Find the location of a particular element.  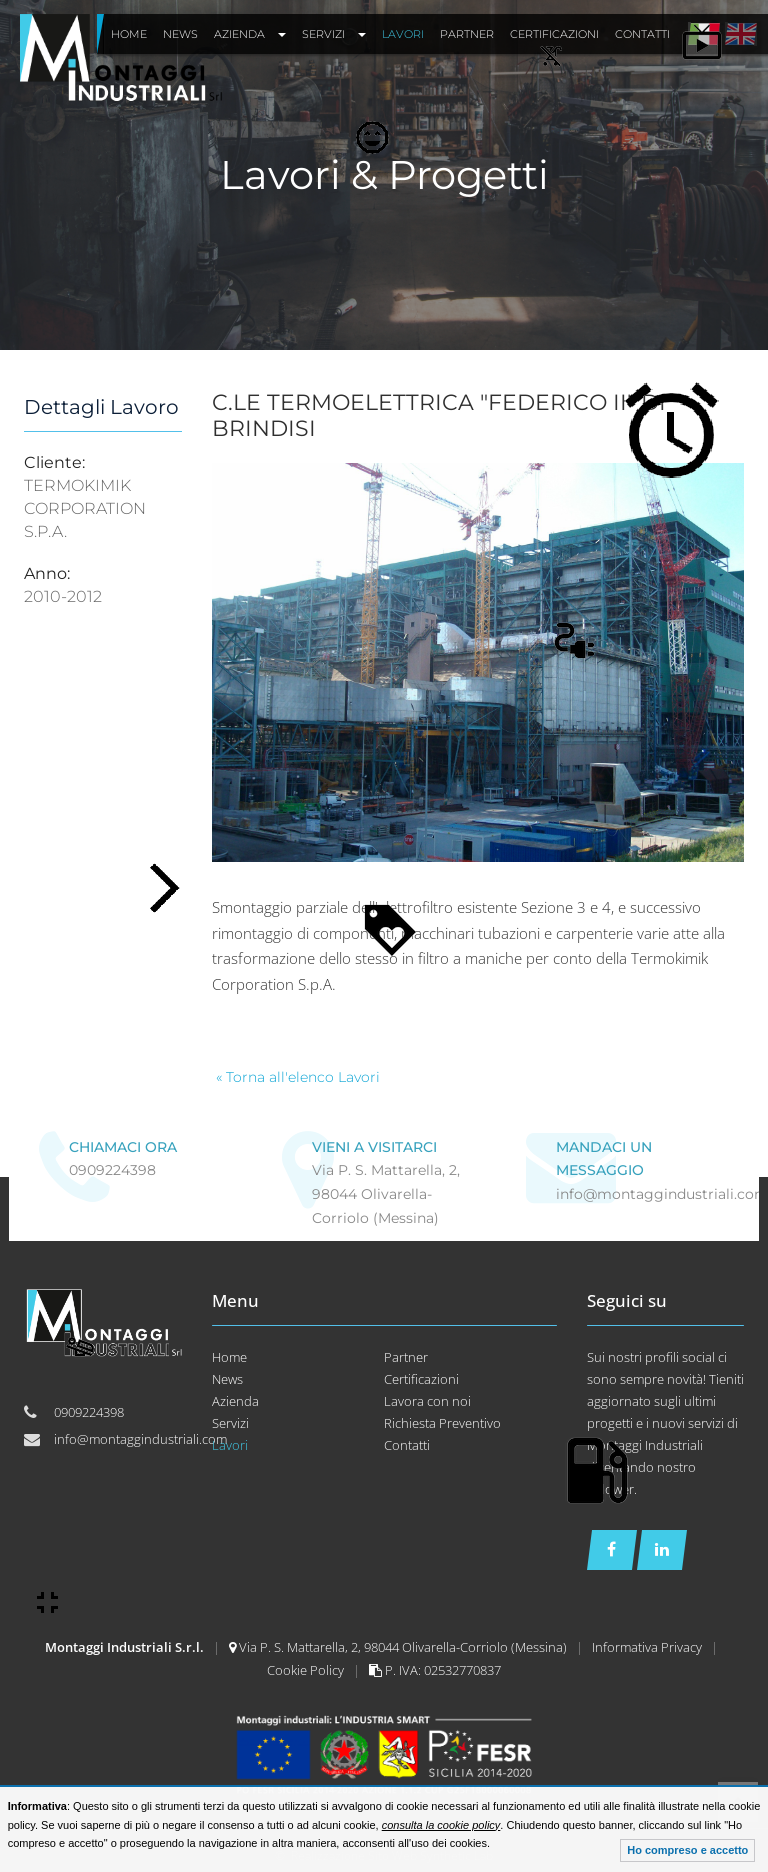

select angled flat bed seat option is located at coordinates (80, 1347).